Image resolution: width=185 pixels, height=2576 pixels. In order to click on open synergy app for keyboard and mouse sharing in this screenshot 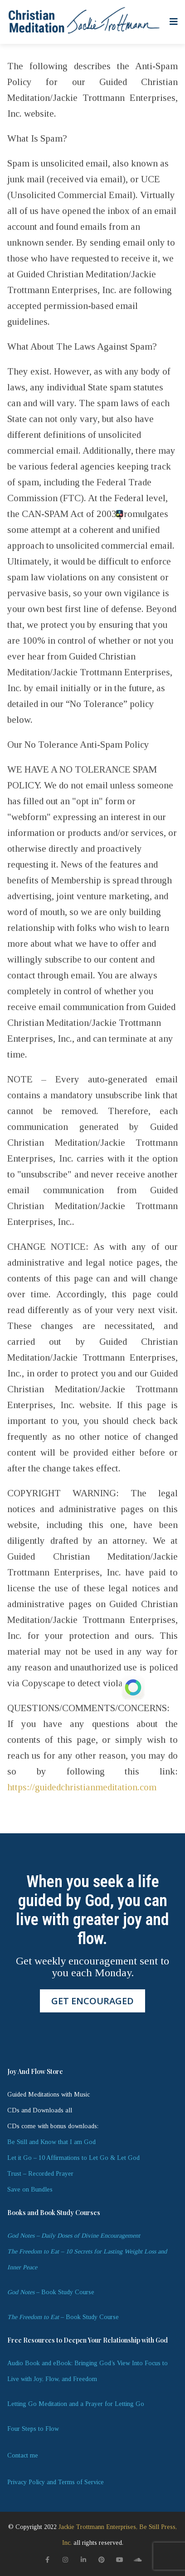, I will do `click(133, 1687)`.